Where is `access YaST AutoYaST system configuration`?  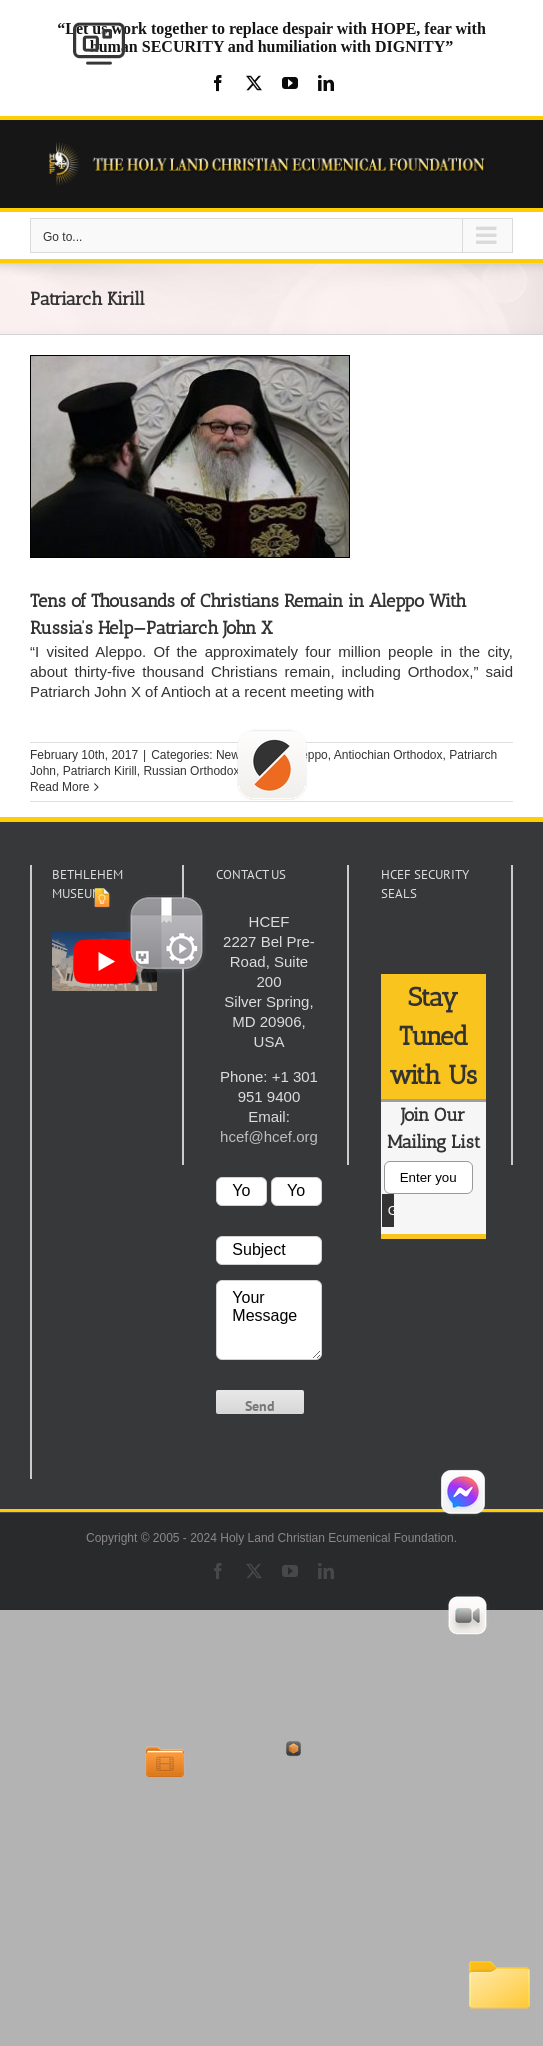 access YaST AutoYaST system configuration is located at coordinates (166, 934).